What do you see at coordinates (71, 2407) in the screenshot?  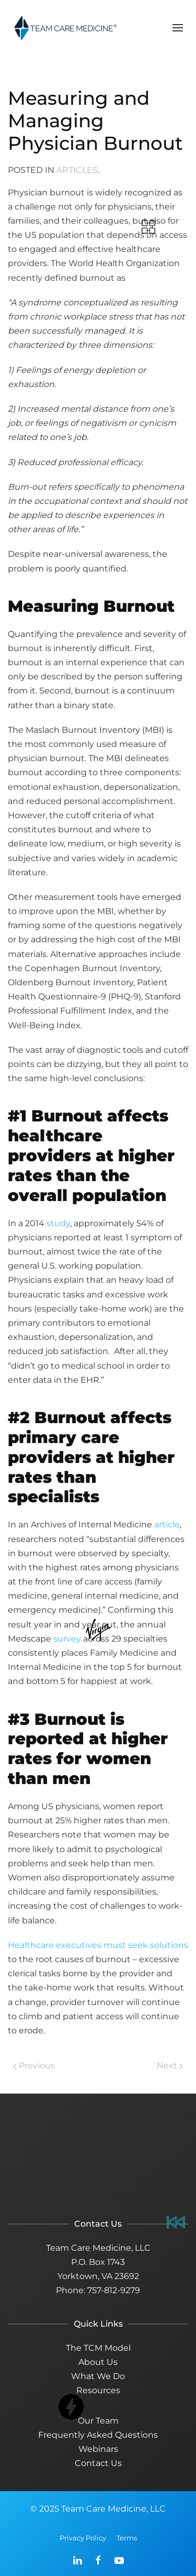 I see `AMP (Accelerated Mobile Pages) logo` at bounding box center [71, 2407].